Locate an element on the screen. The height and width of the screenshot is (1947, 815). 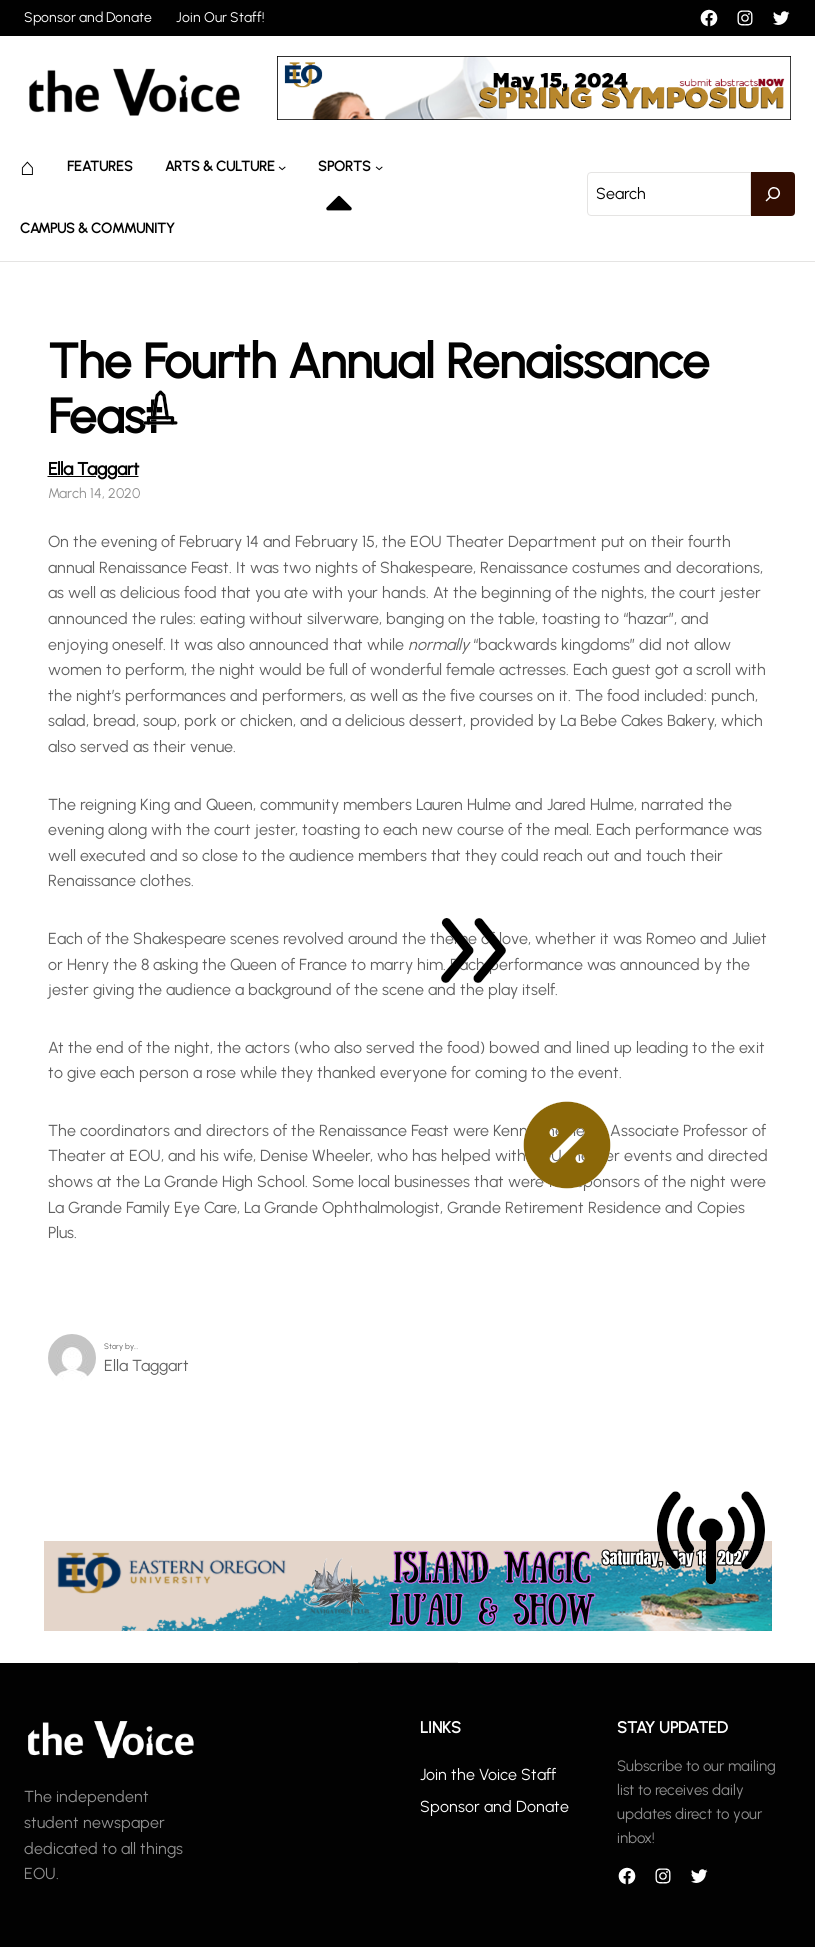
collapse an expanded section is located at coordinates (339, 205).